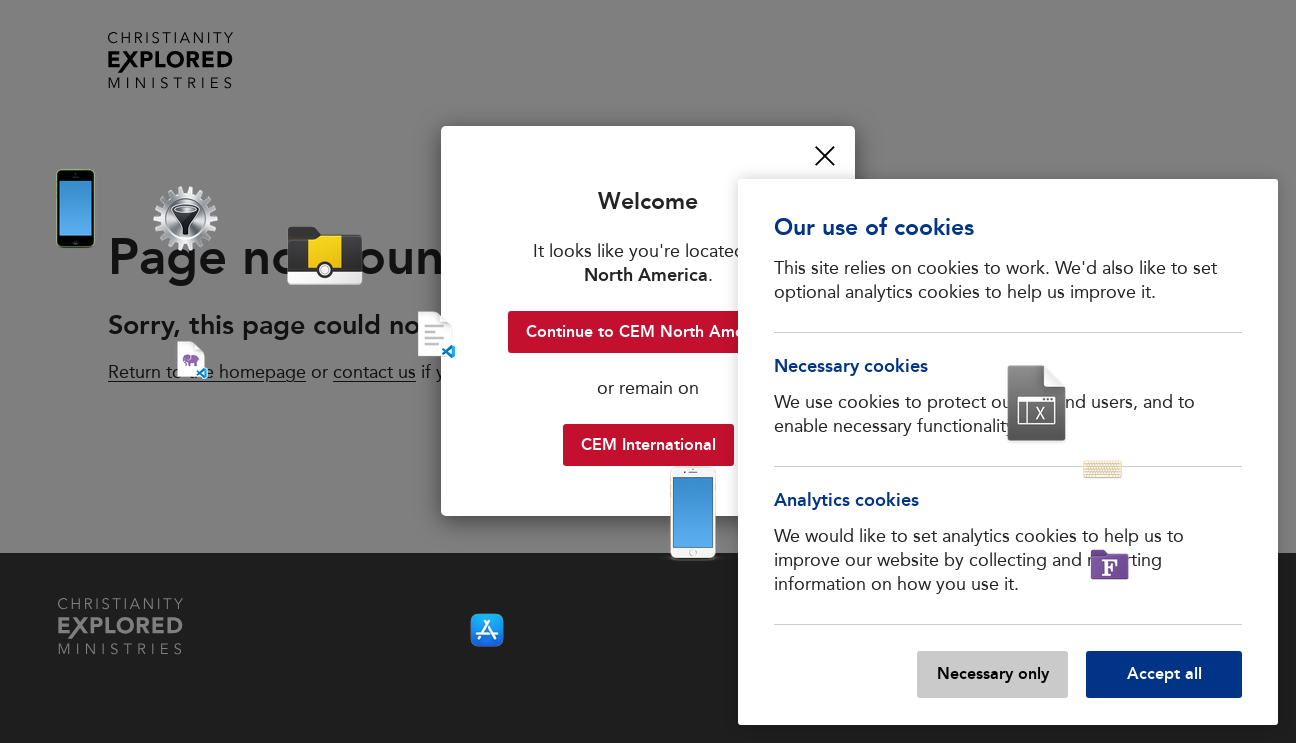 The width and height of the screenshot is (1296, 743). What do you see at coordinates (693, 514) in the screenshot?
I see `iPhone 7 device icon for system identification` at bounding box center [693, 514].